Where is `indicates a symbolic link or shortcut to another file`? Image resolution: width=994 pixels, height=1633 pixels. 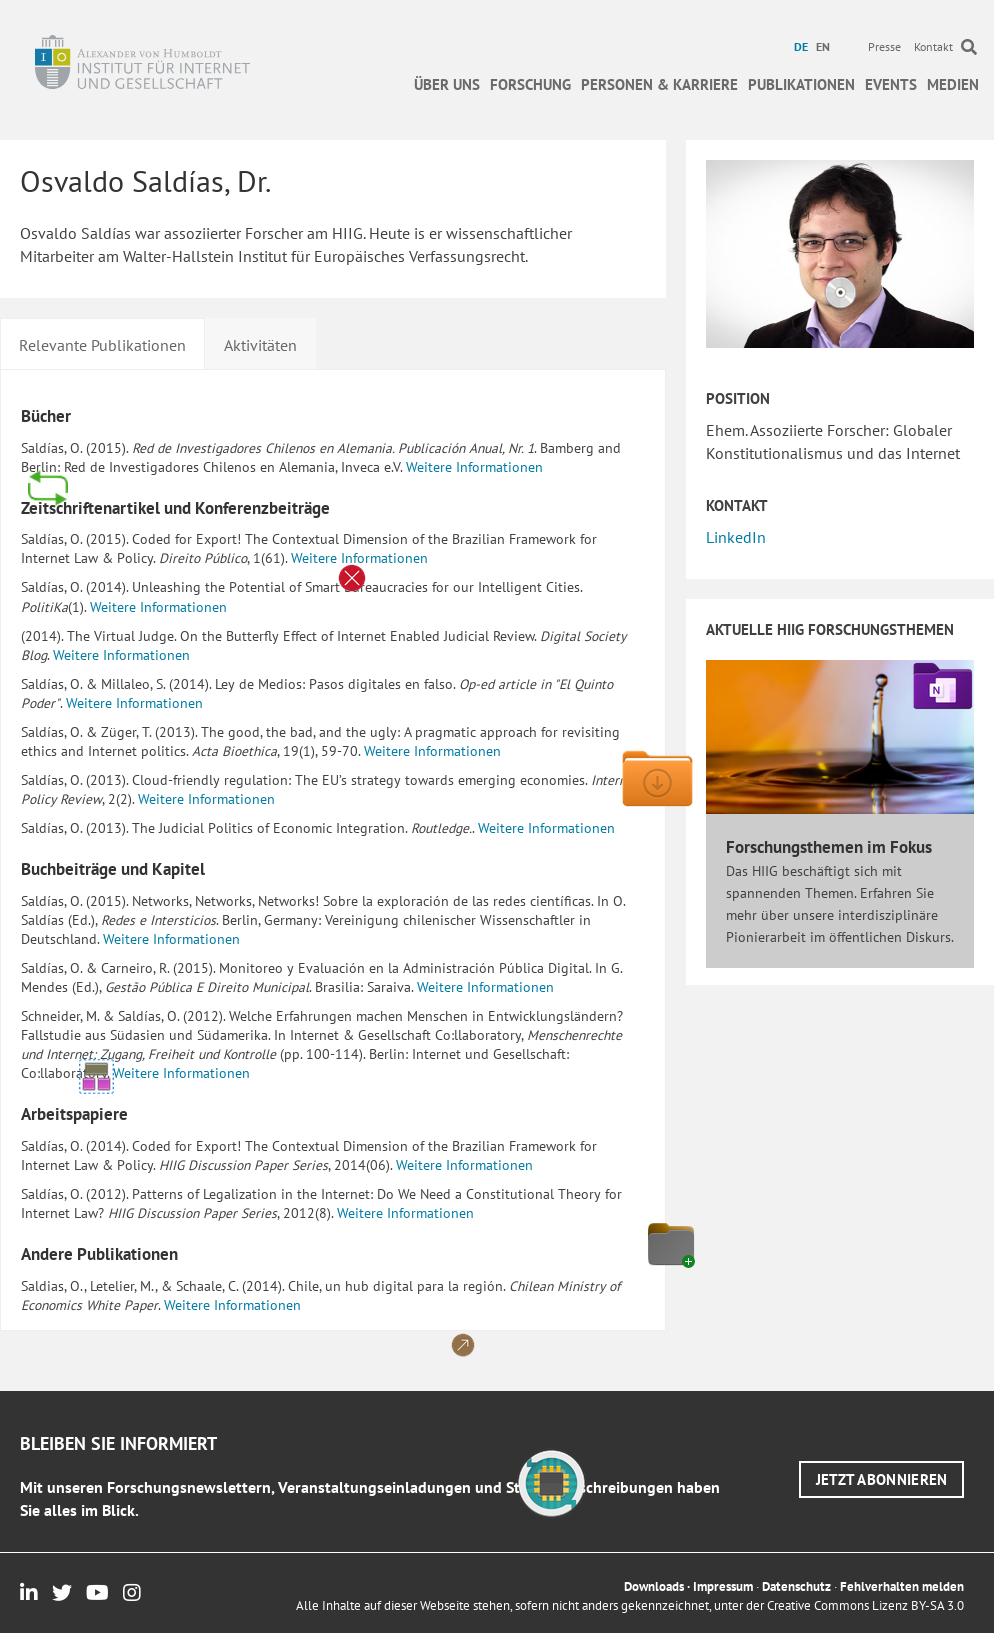
indicates a symbolic link or shortcut to another file is located at coordinates (463, 1345).